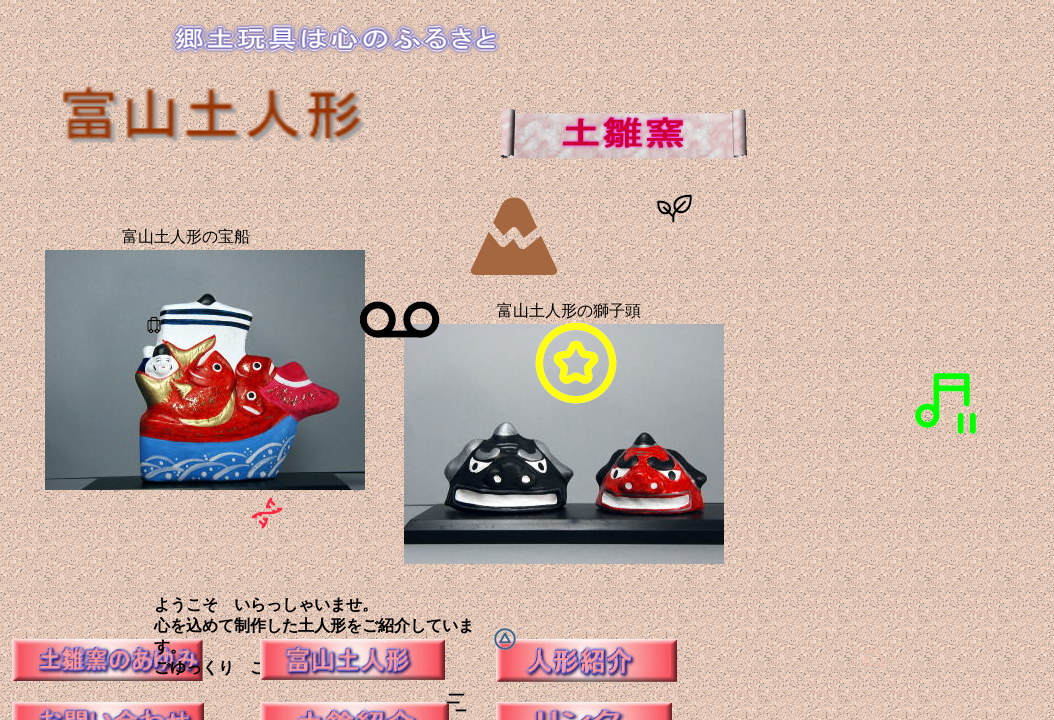 The image size is (1054, 720). What do you see at coordinates (945, 400) in the screenshot?
I see `pause the currently playing music` at bounding box center [945, 400].